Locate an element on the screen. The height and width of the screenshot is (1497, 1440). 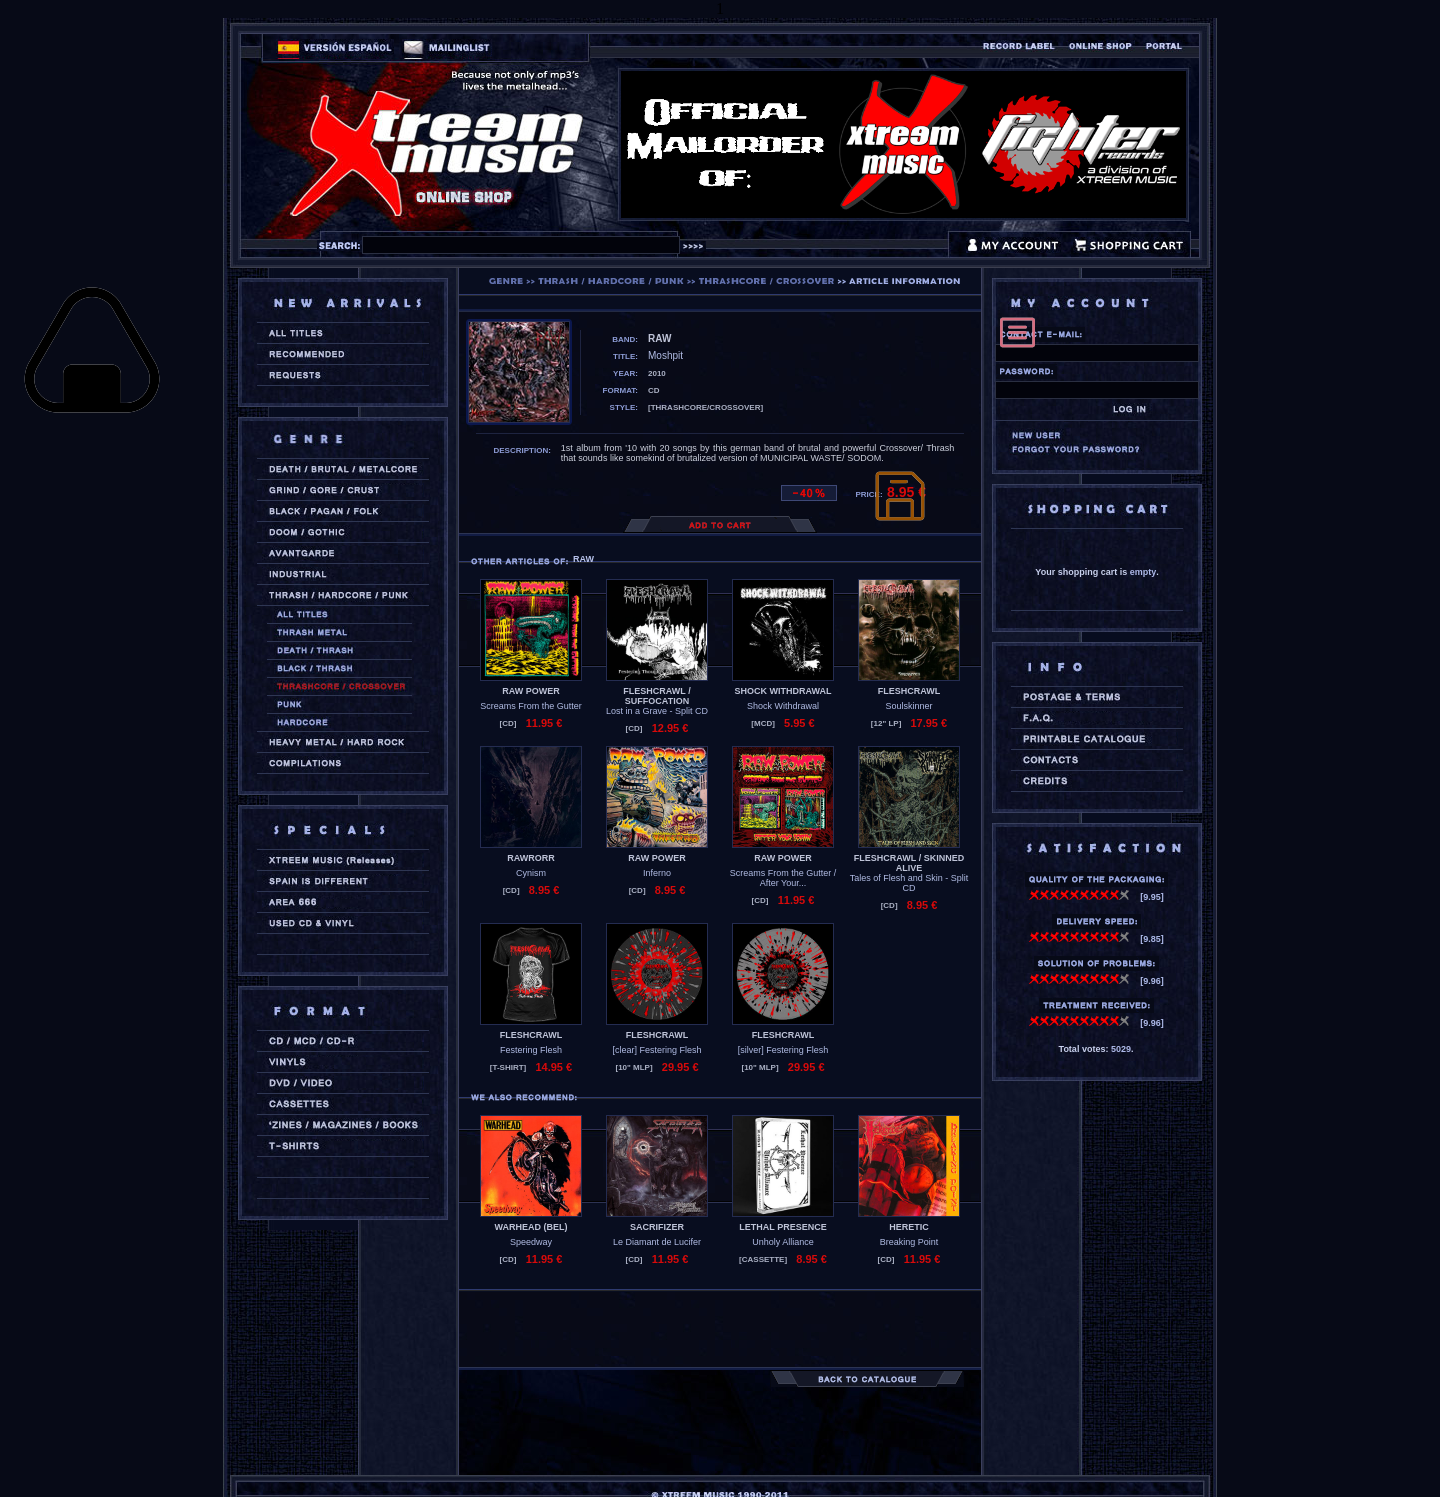
save current file or document is located at coordinates (900, 496).